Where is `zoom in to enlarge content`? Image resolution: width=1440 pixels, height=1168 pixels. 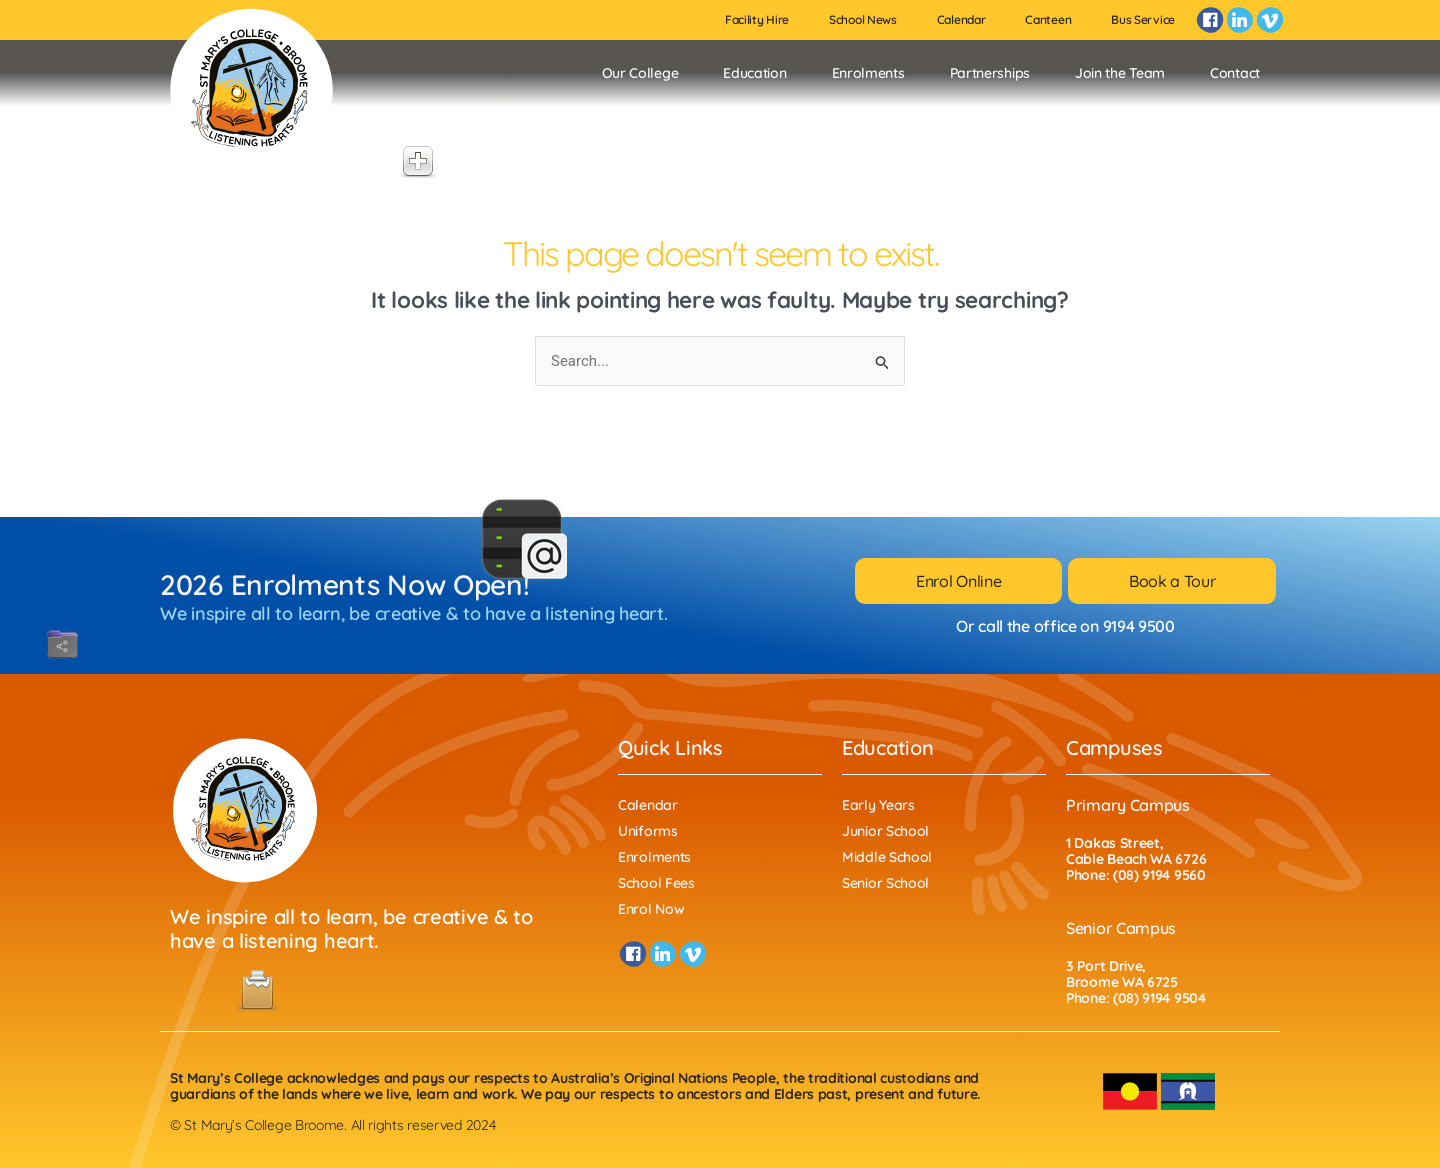
zoom in to enlarge content is located at coordinates (418, 160).